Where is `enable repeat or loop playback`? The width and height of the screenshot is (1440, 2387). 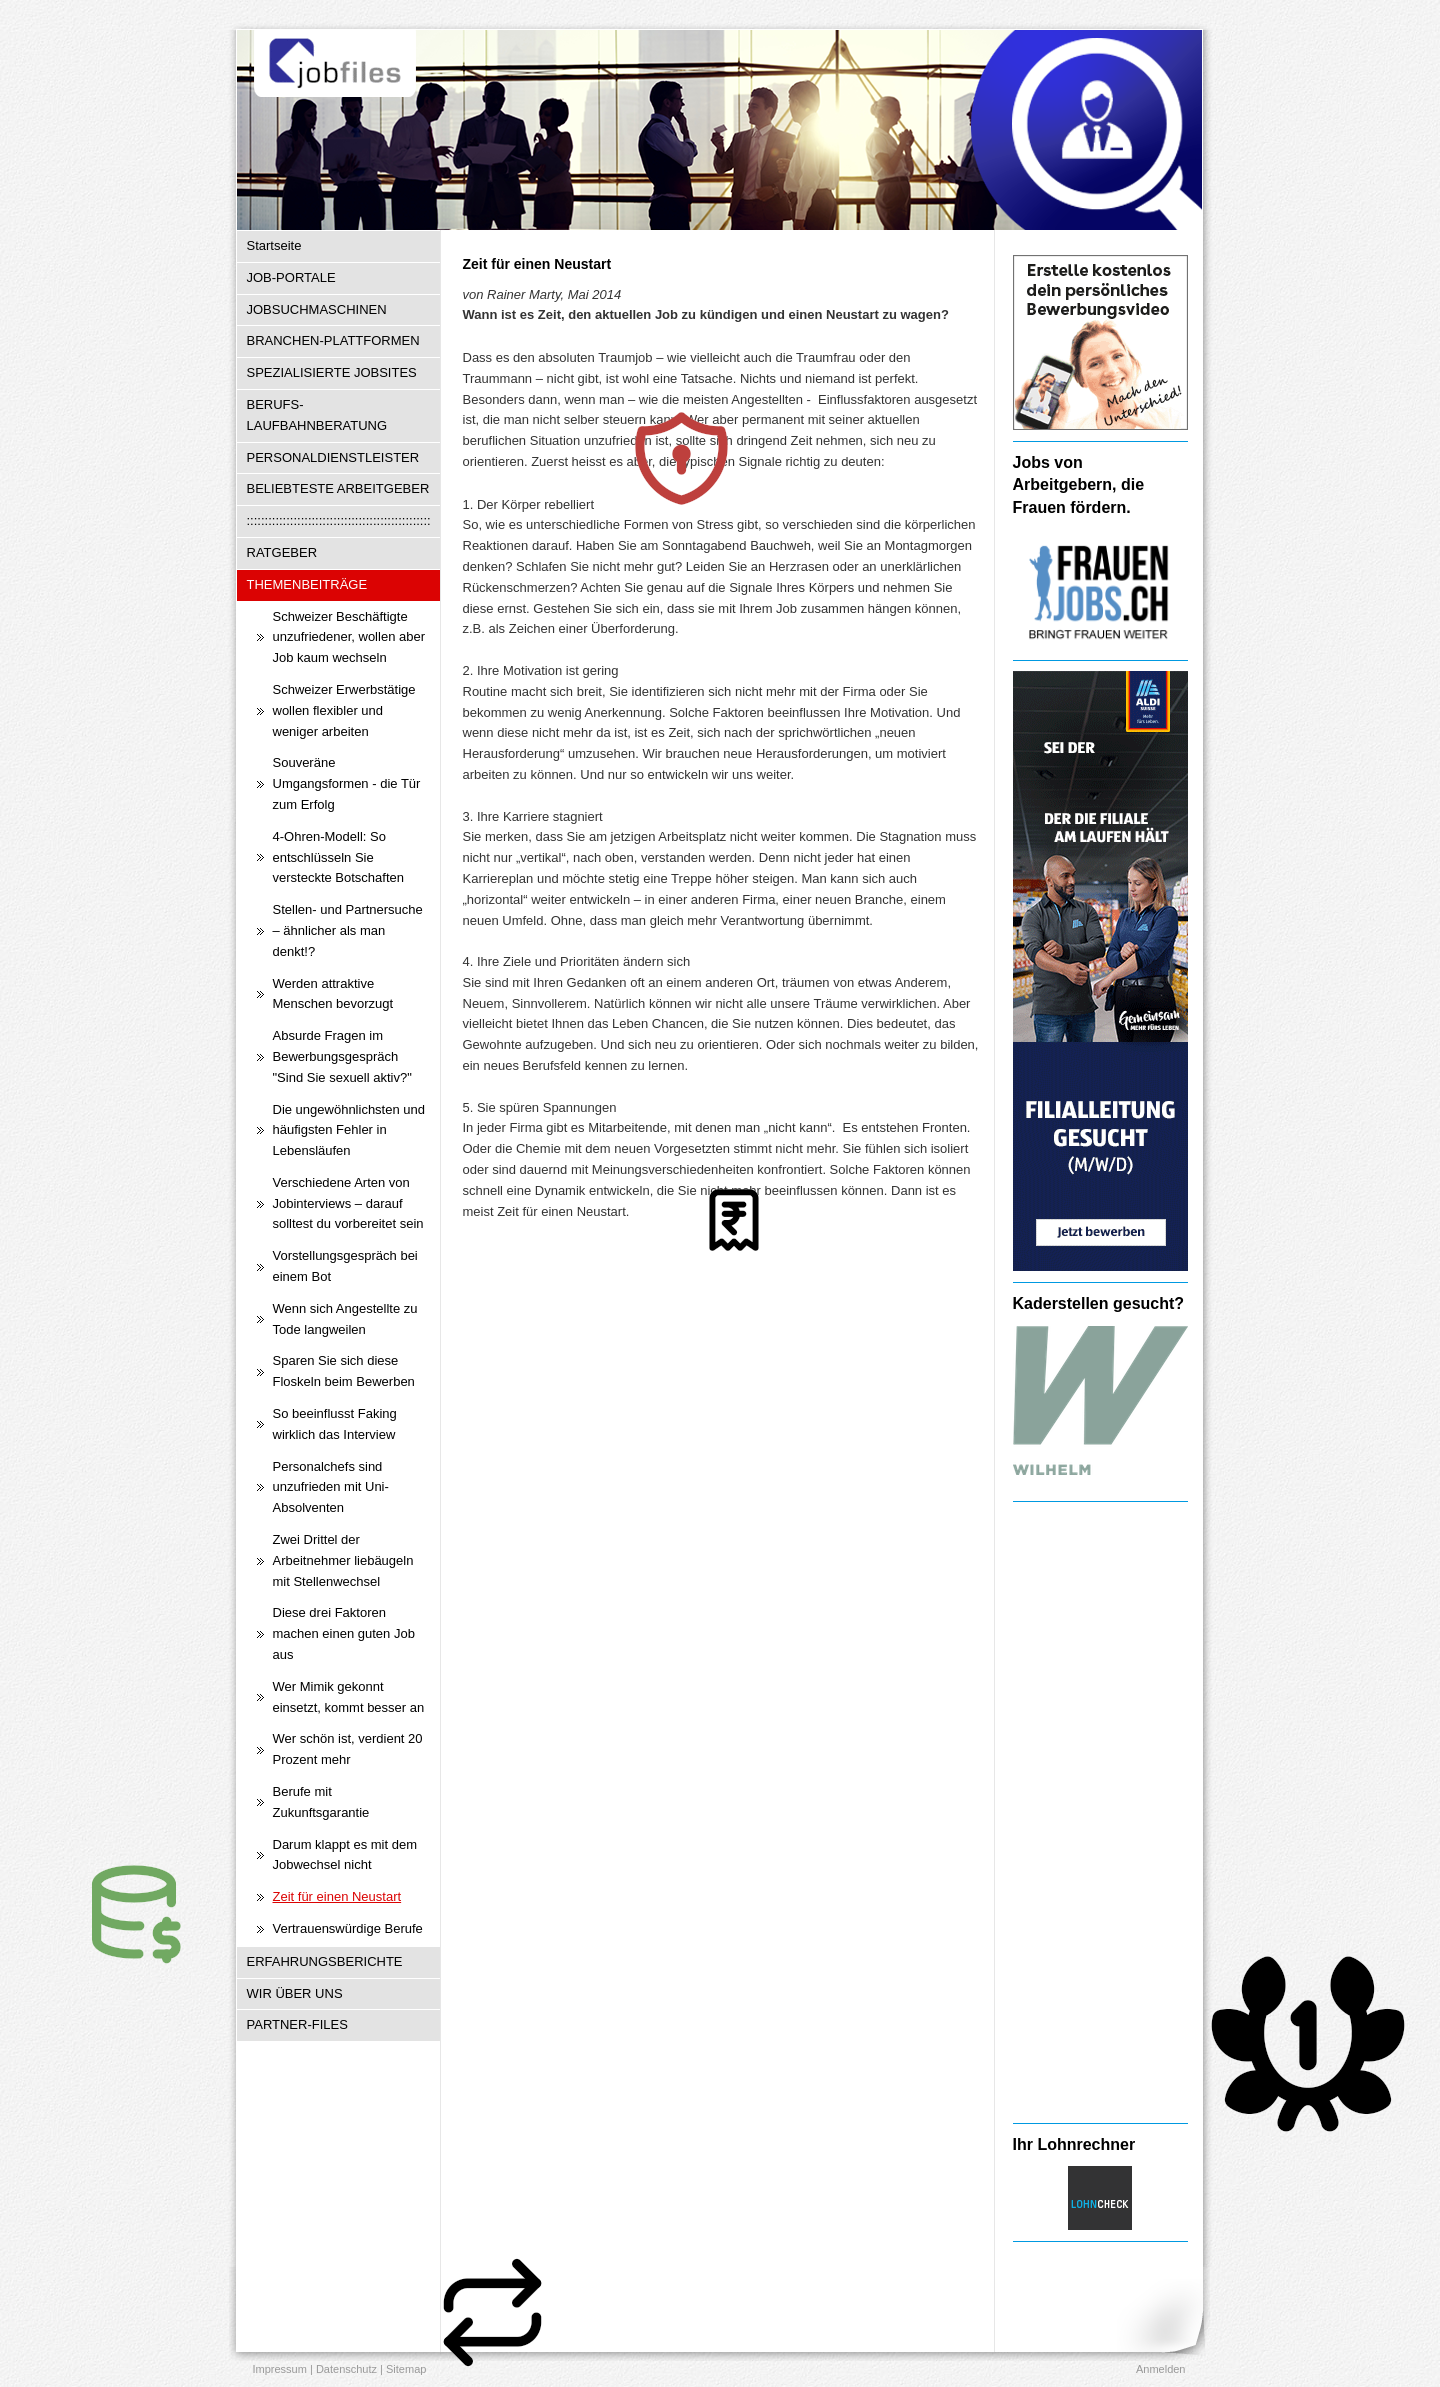 enable repeat or loop playback is located at coordinates (492, 2312).